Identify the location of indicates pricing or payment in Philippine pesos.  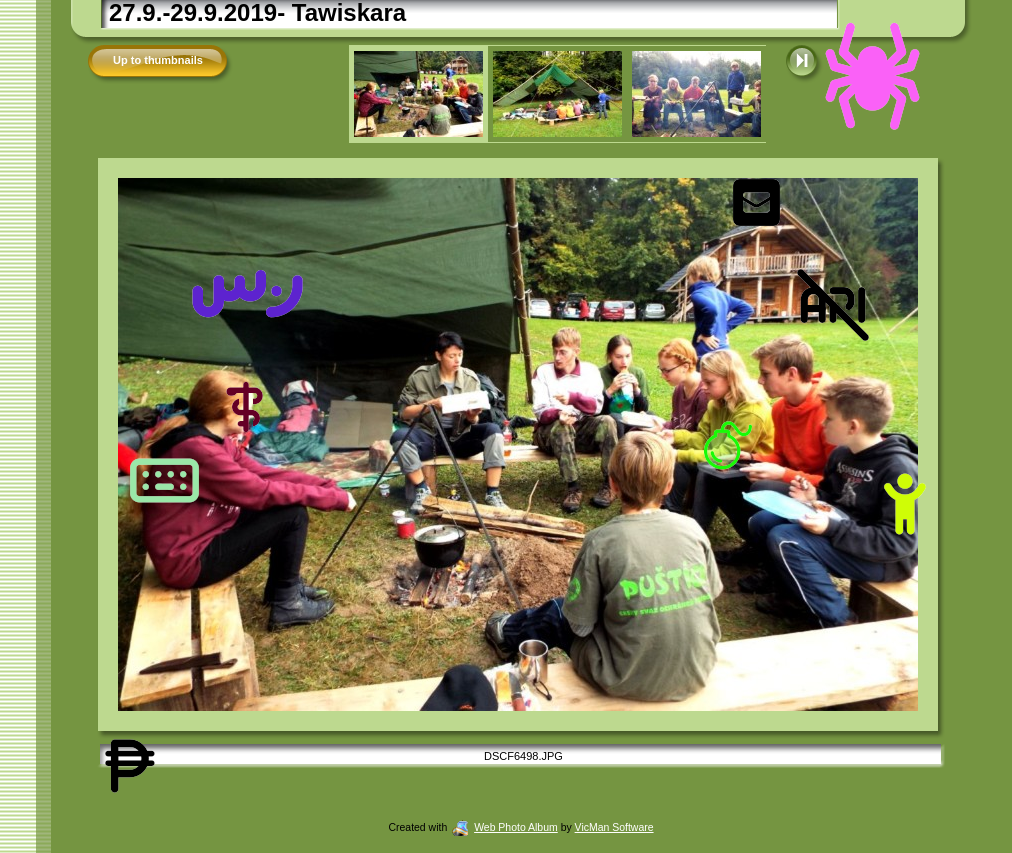
(128, 766).